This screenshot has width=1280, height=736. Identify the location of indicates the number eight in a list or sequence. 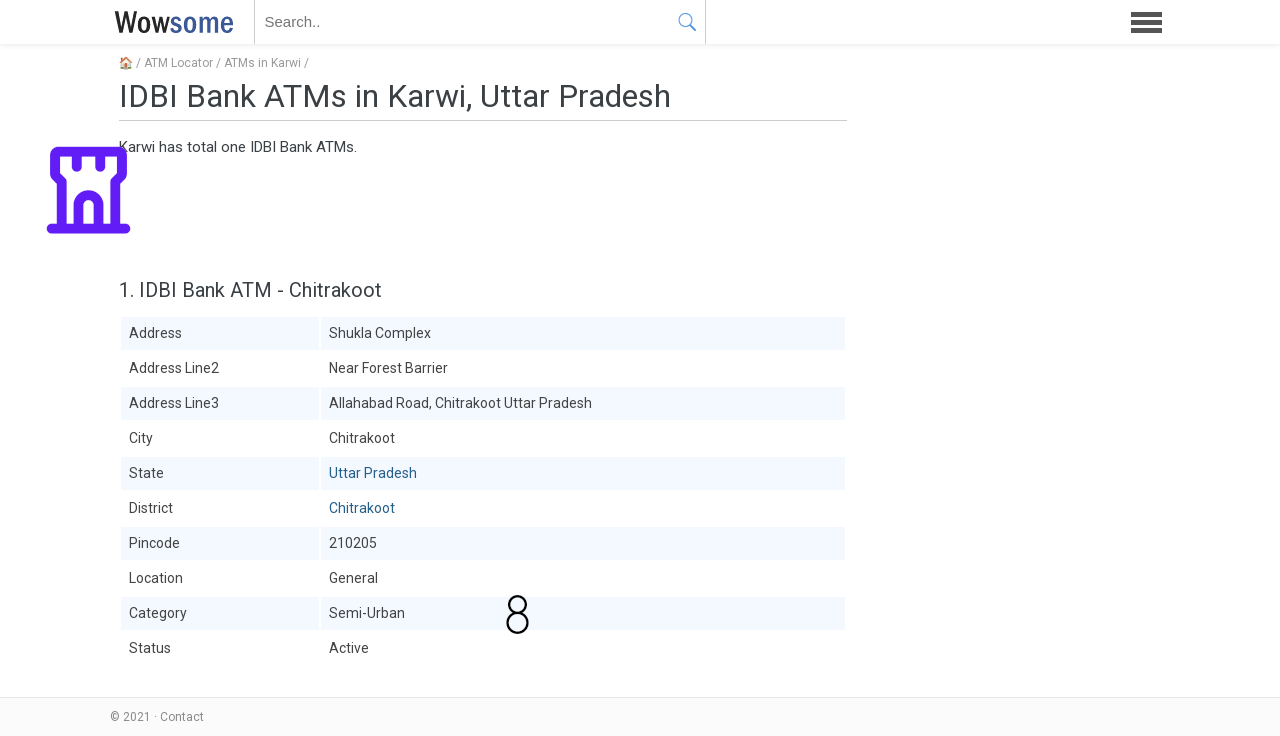
(517, 614).